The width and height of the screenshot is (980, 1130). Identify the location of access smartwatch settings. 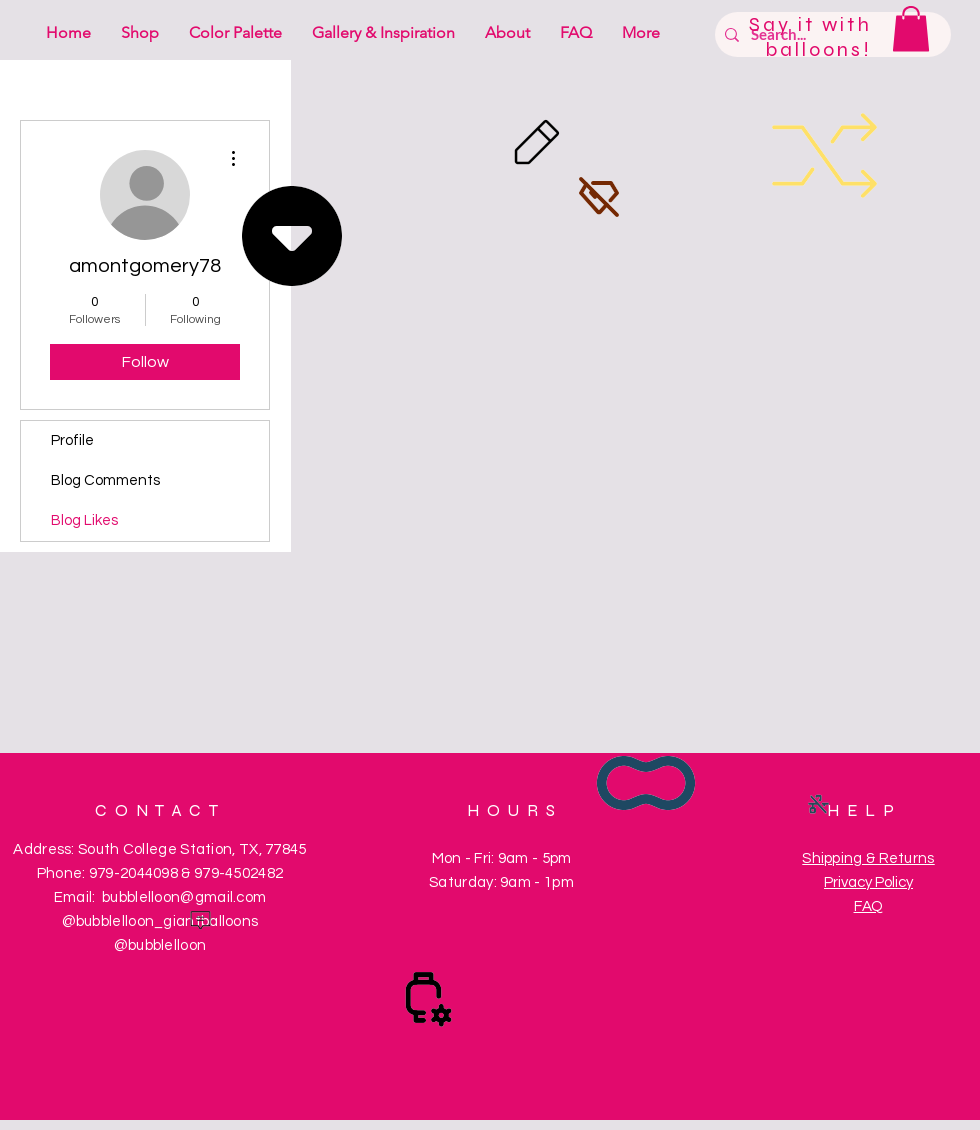
(423, 997).